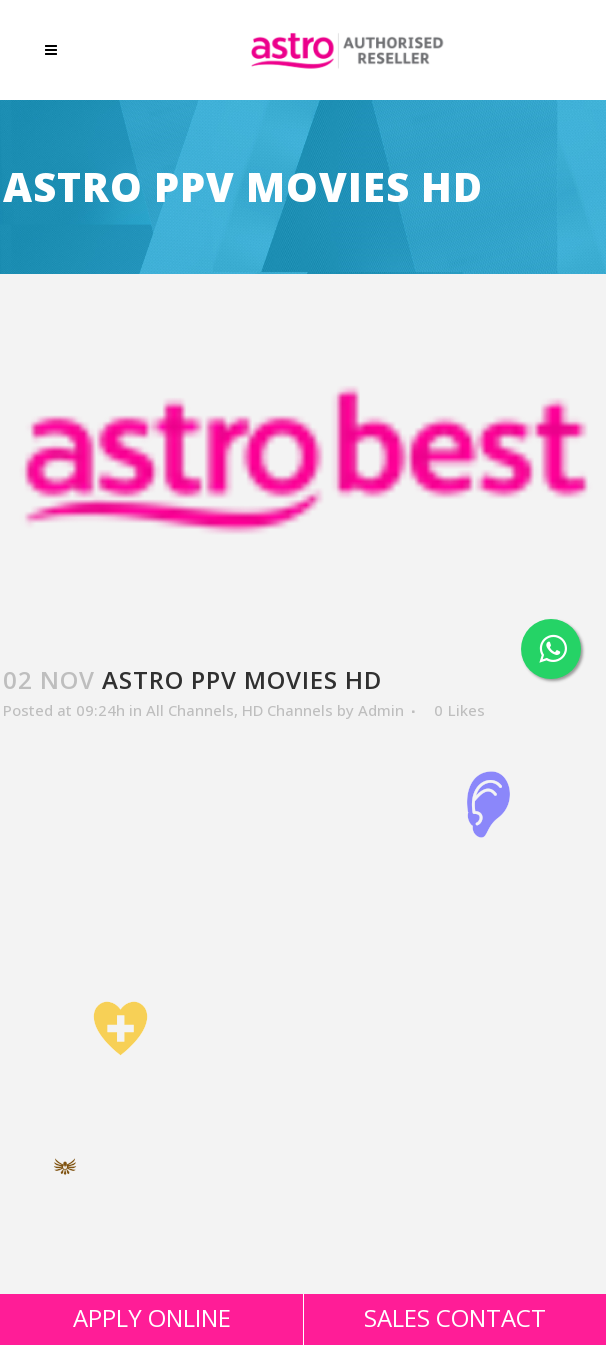 This screenshot has width=606, height=1345. I want to click on add to favorites, so click(120, 1028).